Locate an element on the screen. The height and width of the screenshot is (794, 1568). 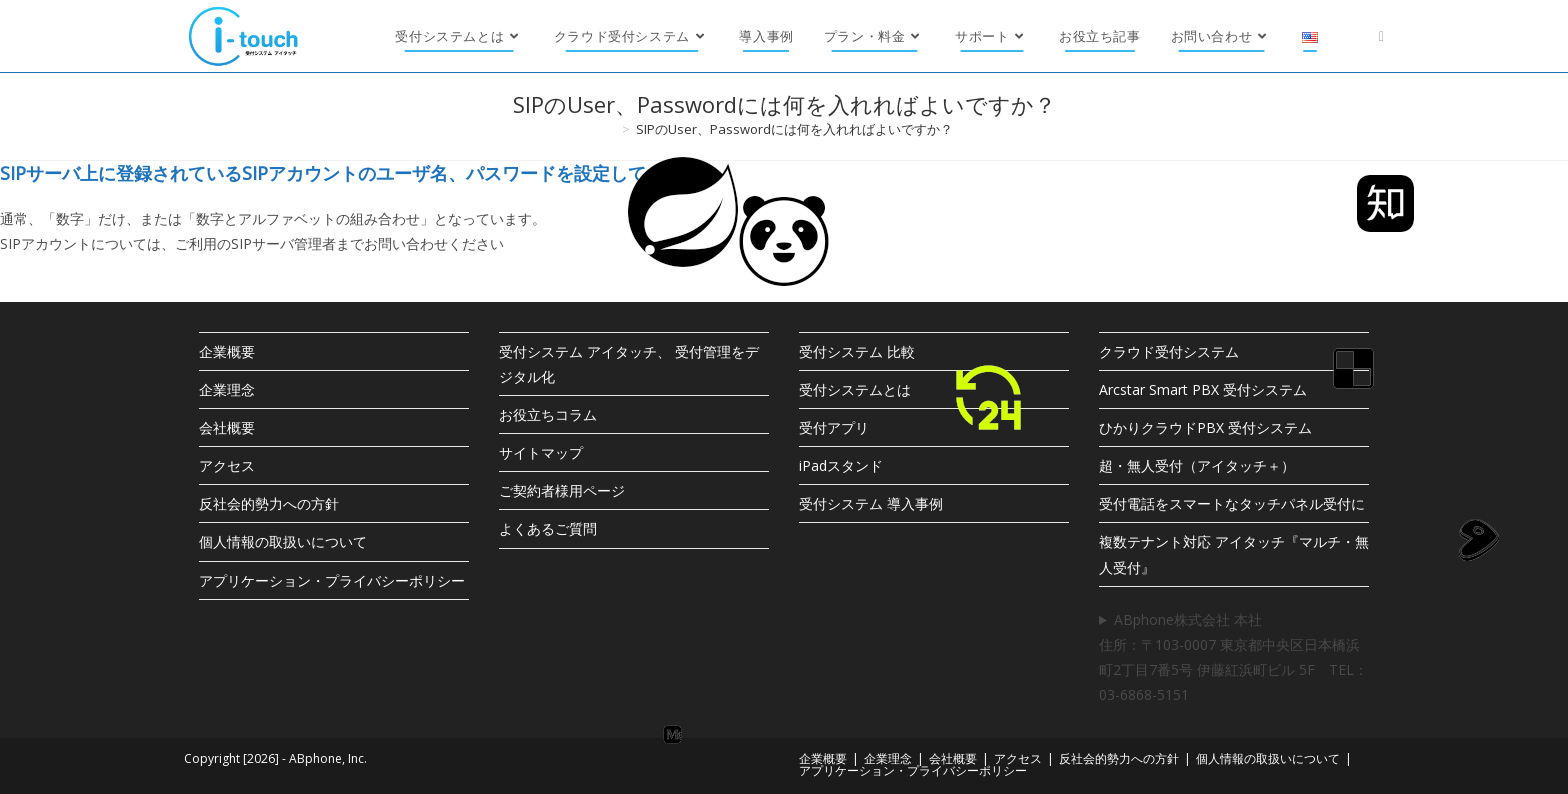
open zhihu app is located at coordinates (1385, 203).